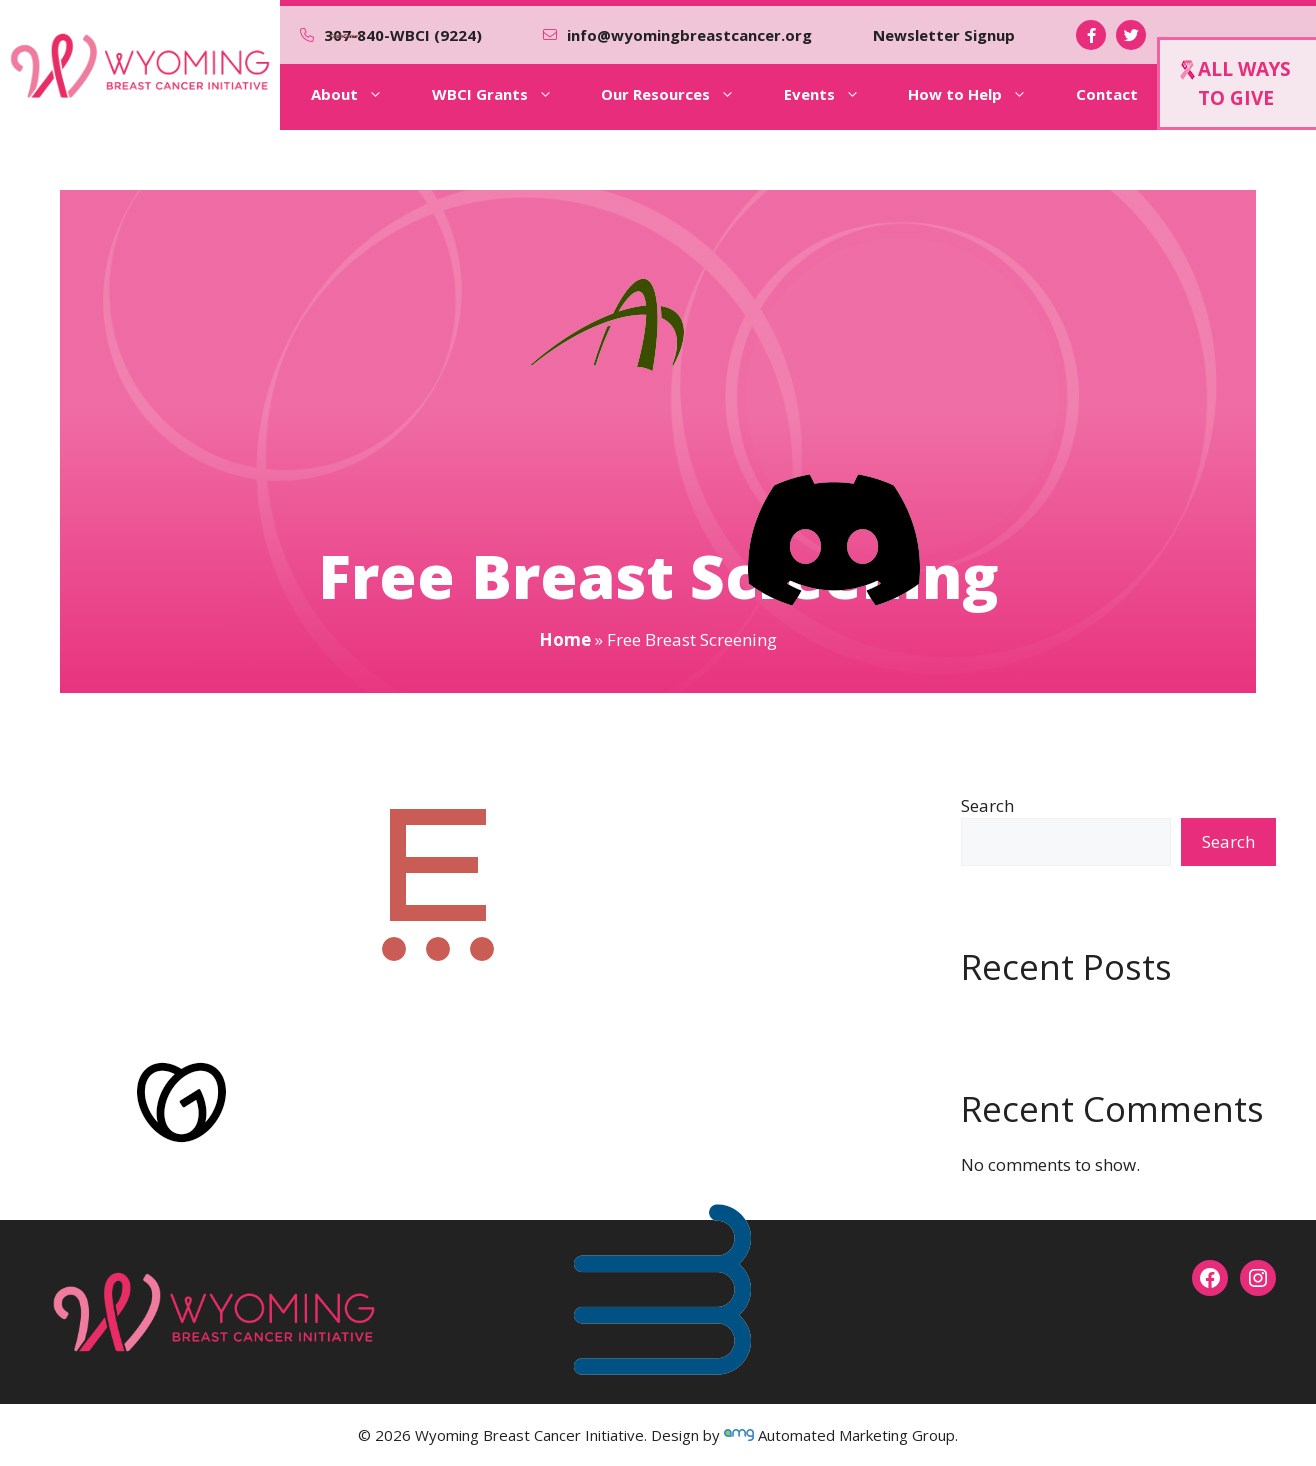 This screenshot has height=1466, width=1316. What do you see at coordinates (438, 881) in the screenshot?
I see `apply emphasis formatting to selected text` at bounding box center [438, 881].